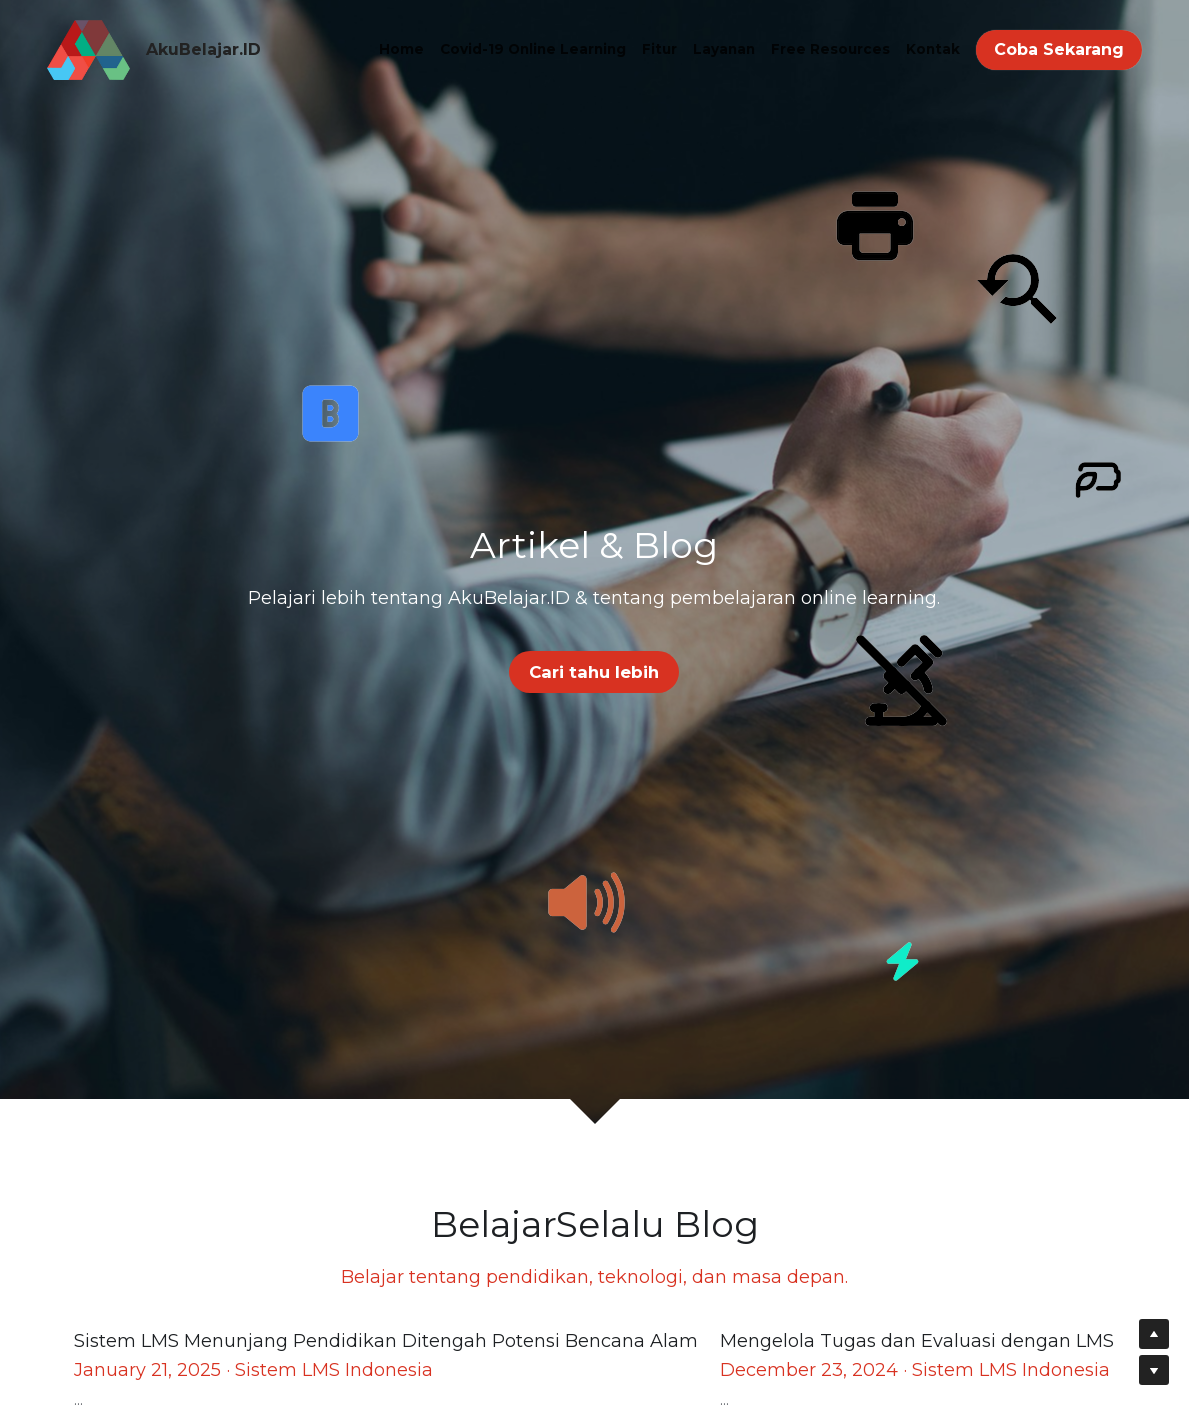 The image size is (1189, 1405). Describe the element at coordinates (1099, 476) in the screenshot. I see `enable battery saver or eco mode` at that location.